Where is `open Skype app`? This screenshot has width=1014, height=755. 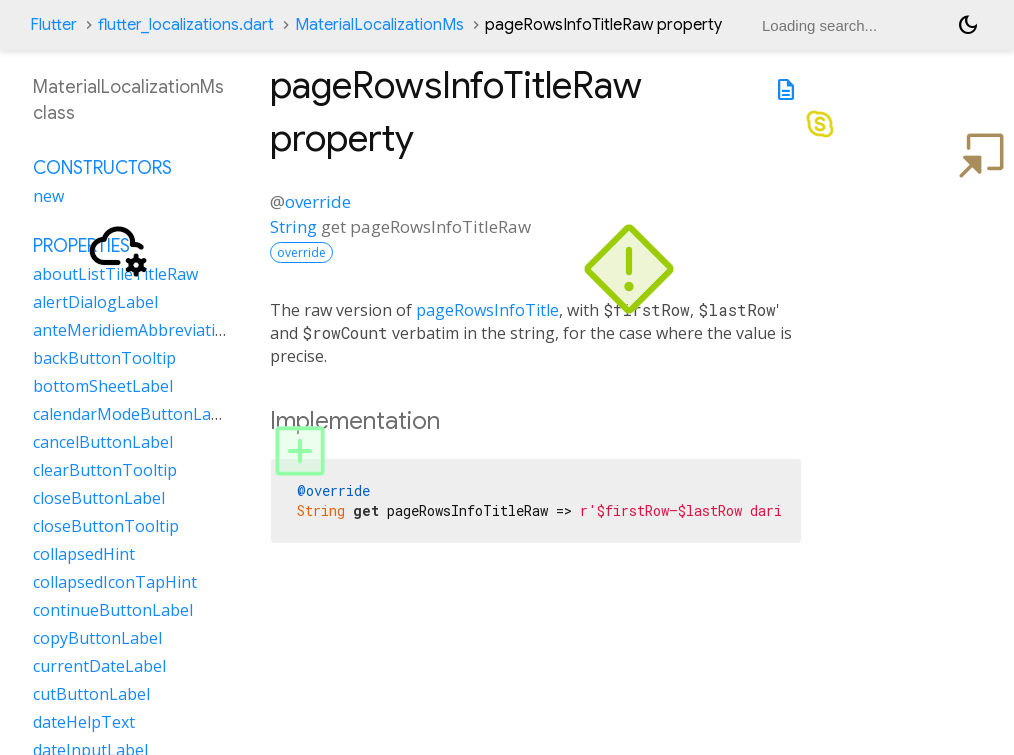
open Skype app is located at coordinates (820, 124).